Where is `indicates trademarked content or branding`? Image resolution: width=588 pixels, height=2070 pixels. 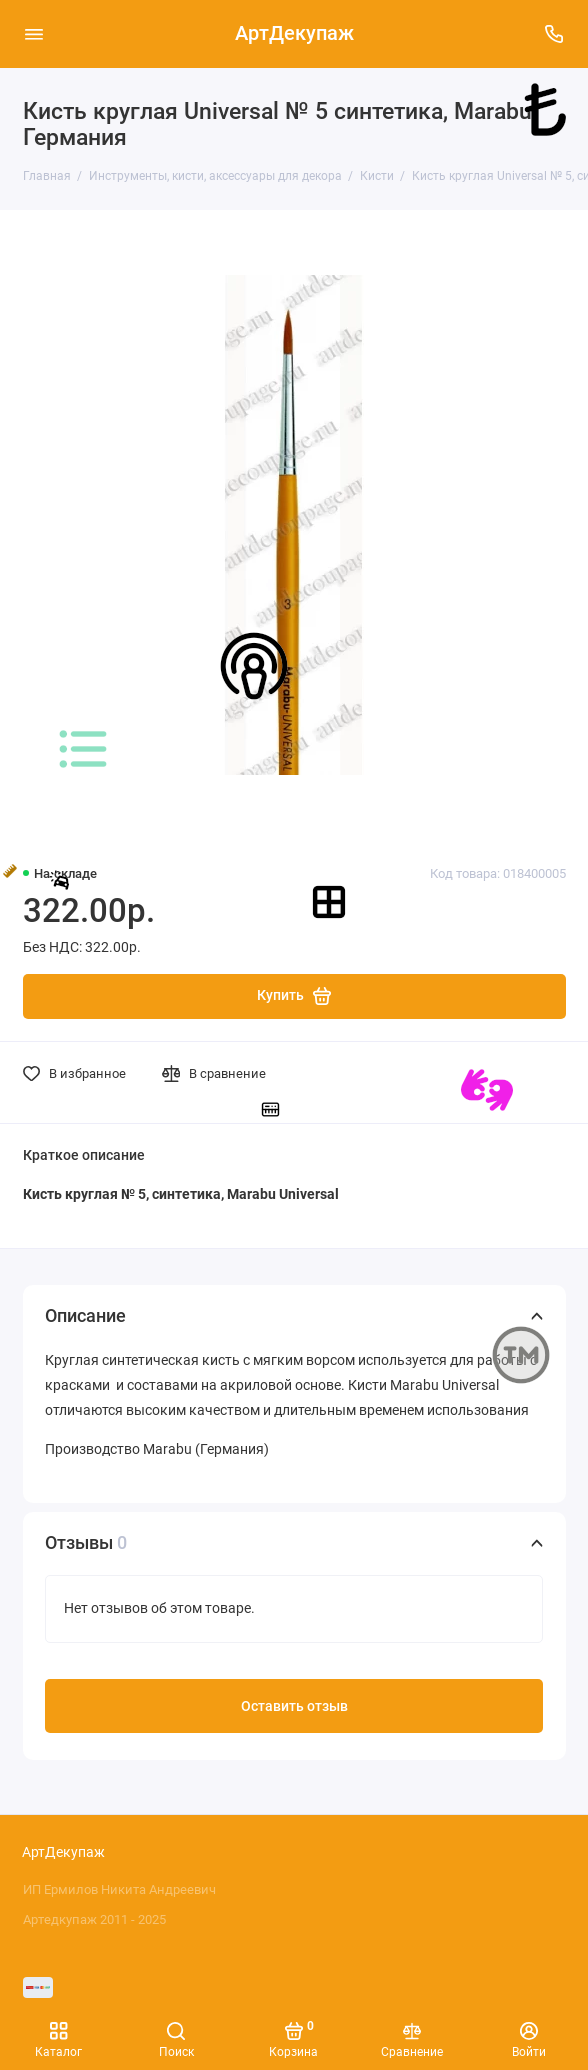 indicates trademarked content or branding is located at coordinates (521, 1355).